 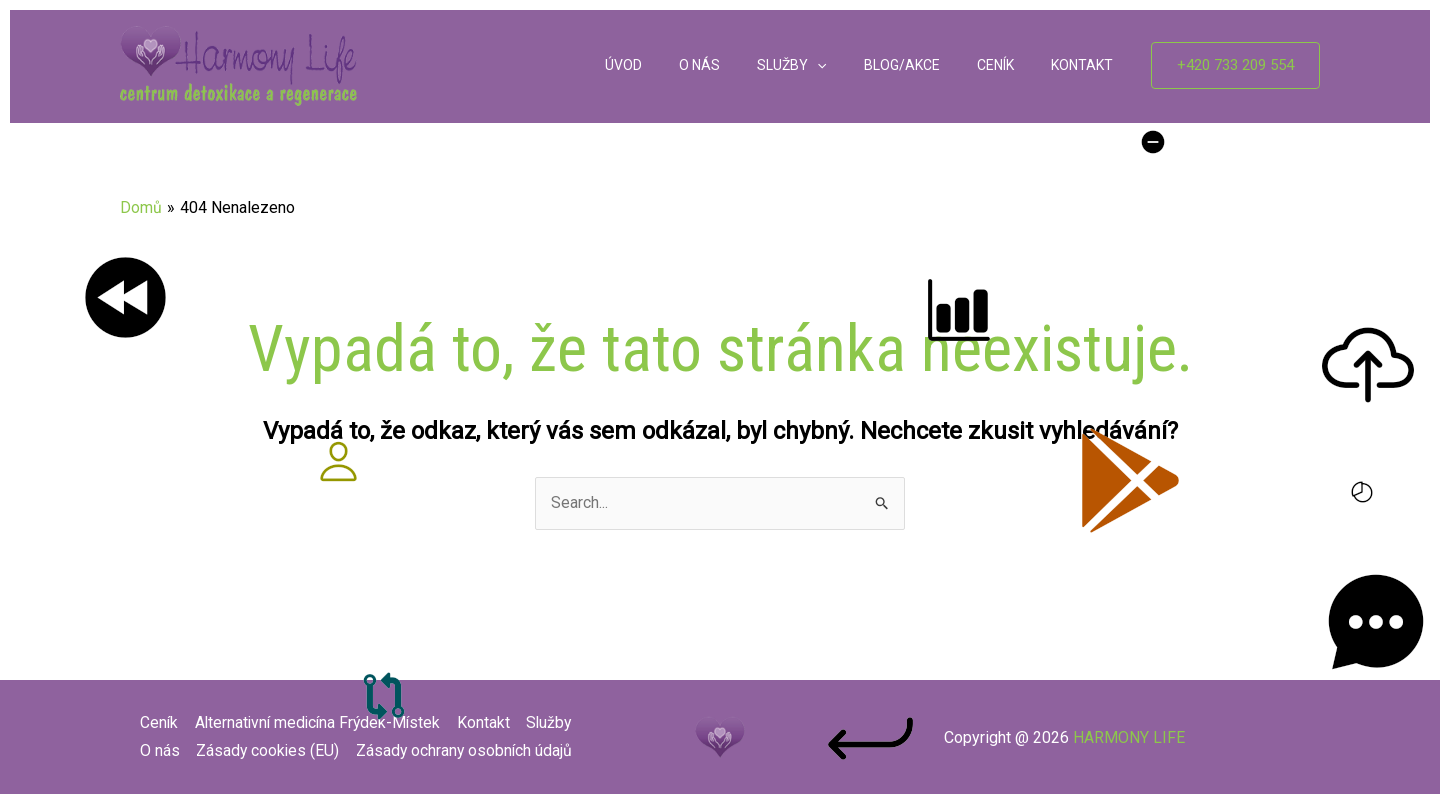 I want to click on view your profile, so click(x=338, y=461).